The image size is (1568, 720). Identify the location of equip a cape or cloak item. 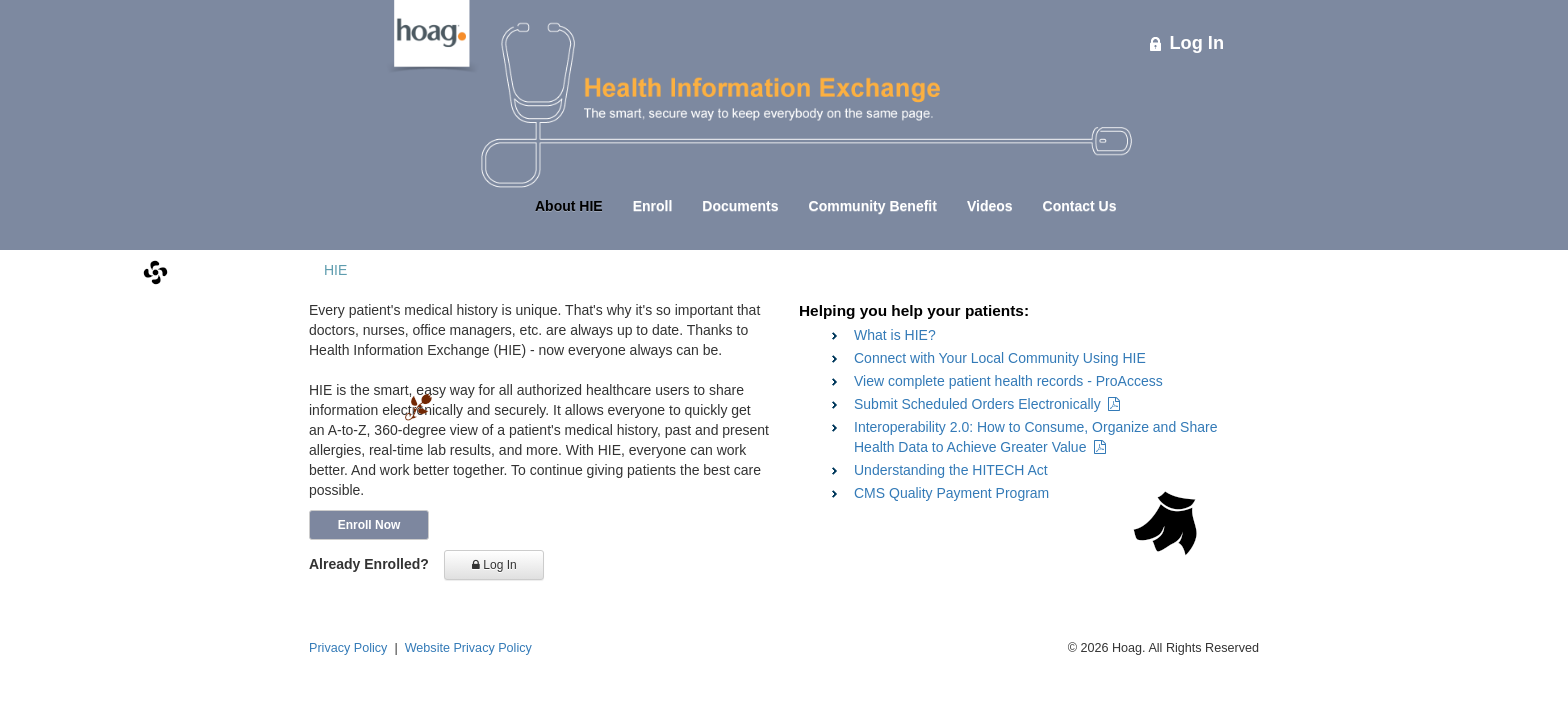
(1165, 524).